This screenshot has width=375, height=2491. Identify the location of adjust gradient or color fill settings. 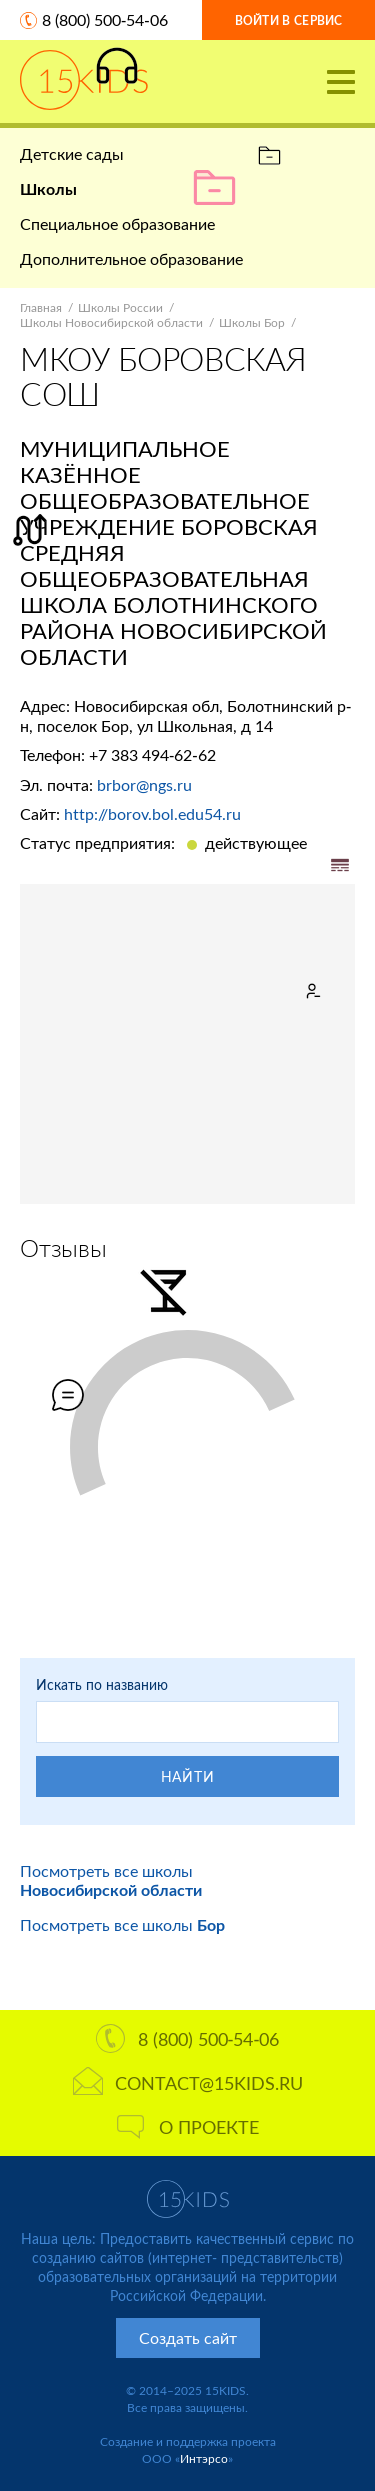
(340, 865).